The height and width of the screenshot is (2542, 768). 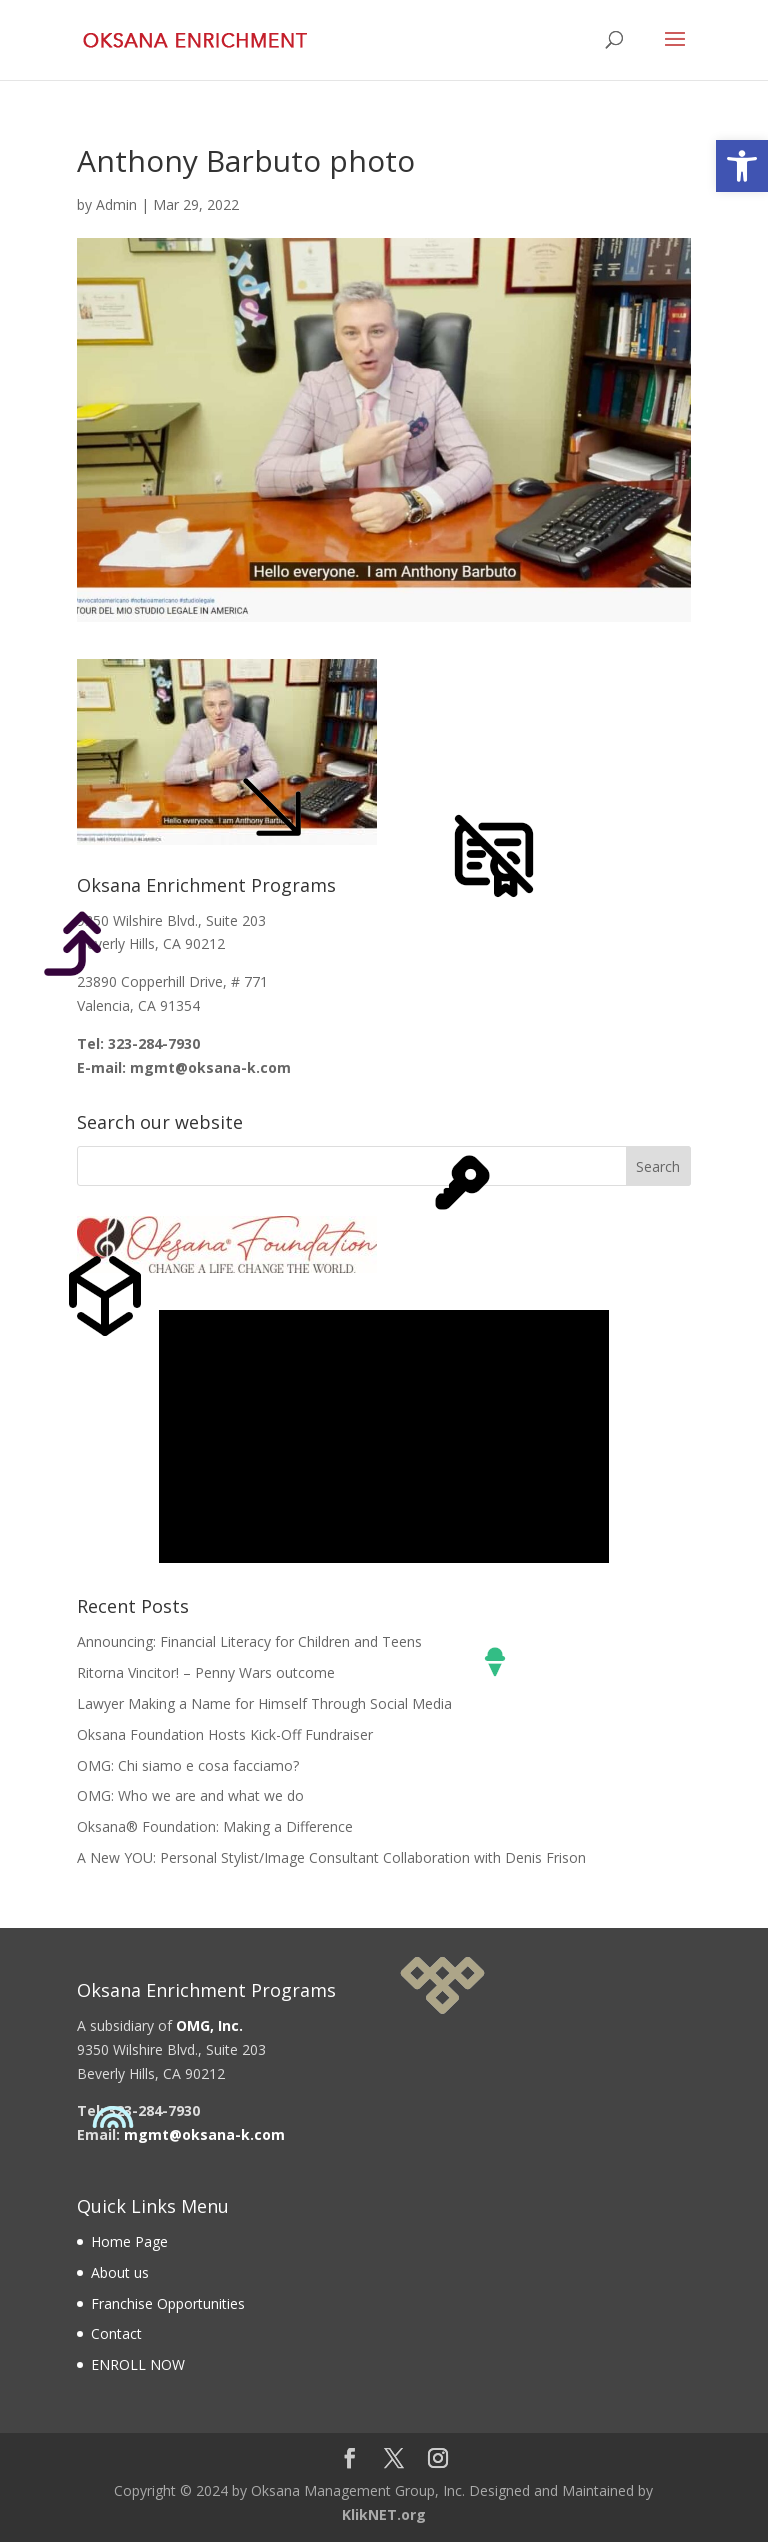 I want to click on access security or login settings, so click(x=462, y=1182).